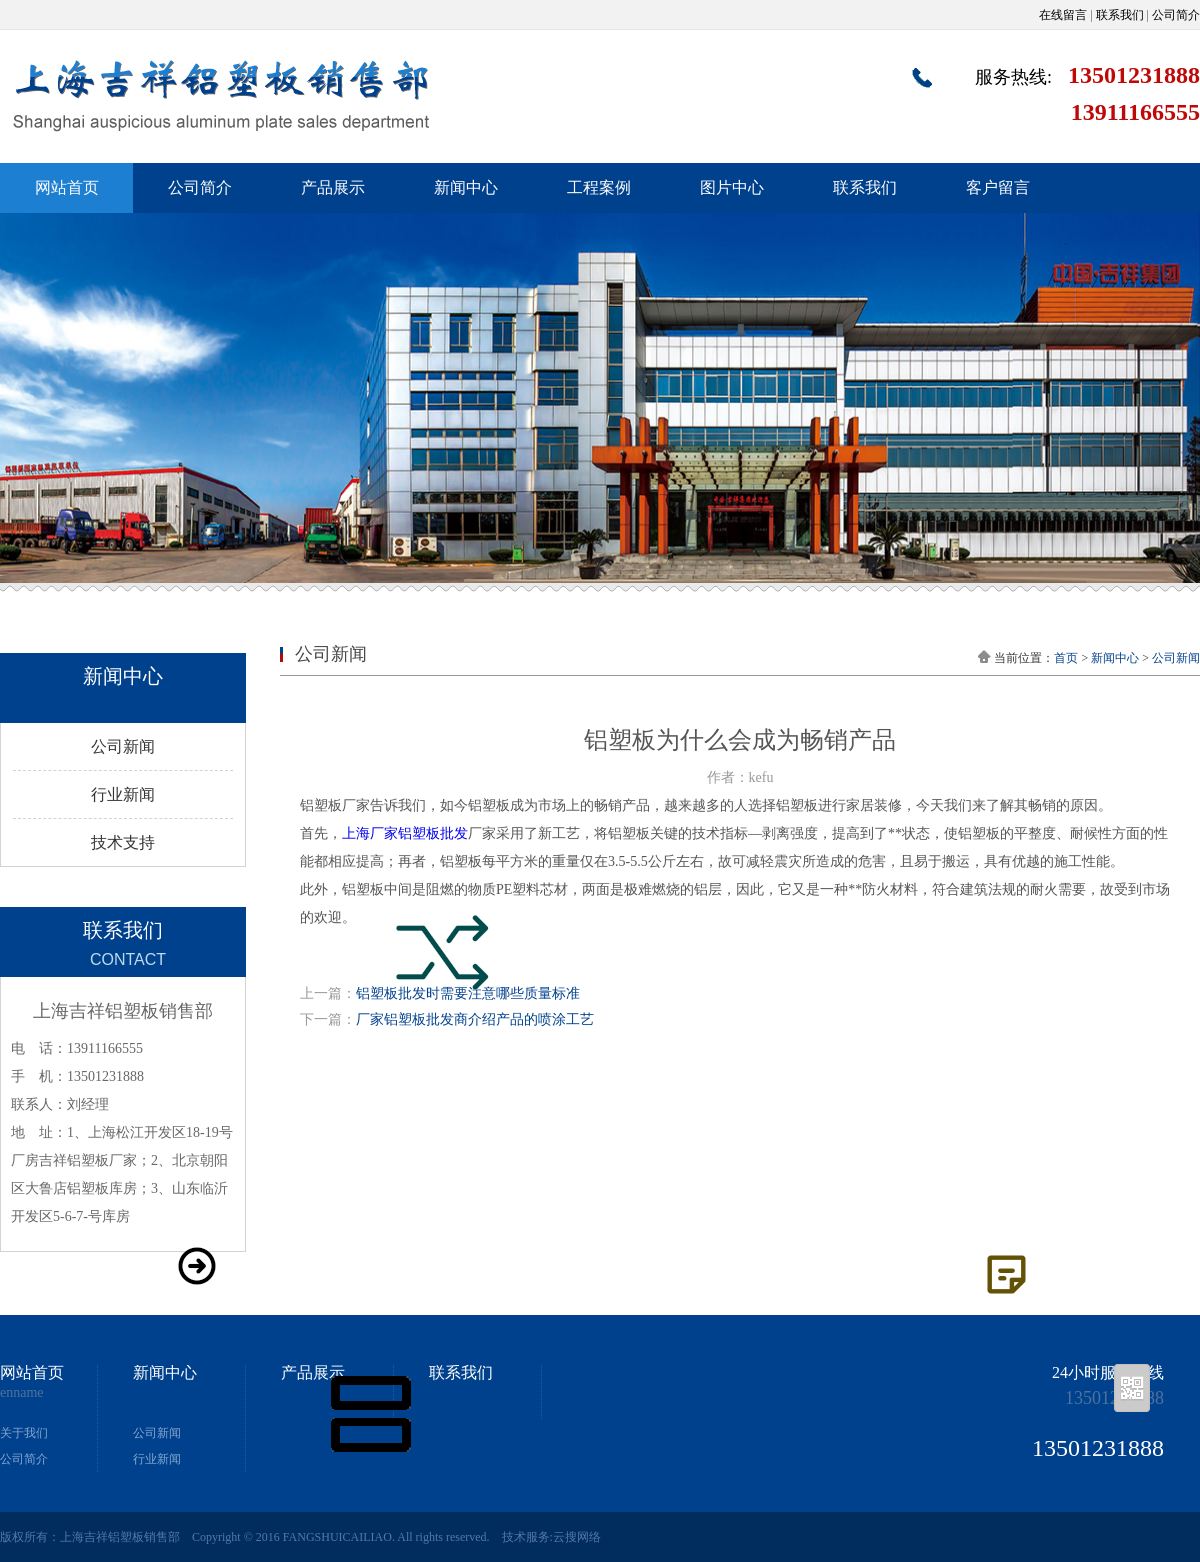  Describe the element at coordinates (197, 1266) in the screenshot. I see `go to next step or screen` at that location.